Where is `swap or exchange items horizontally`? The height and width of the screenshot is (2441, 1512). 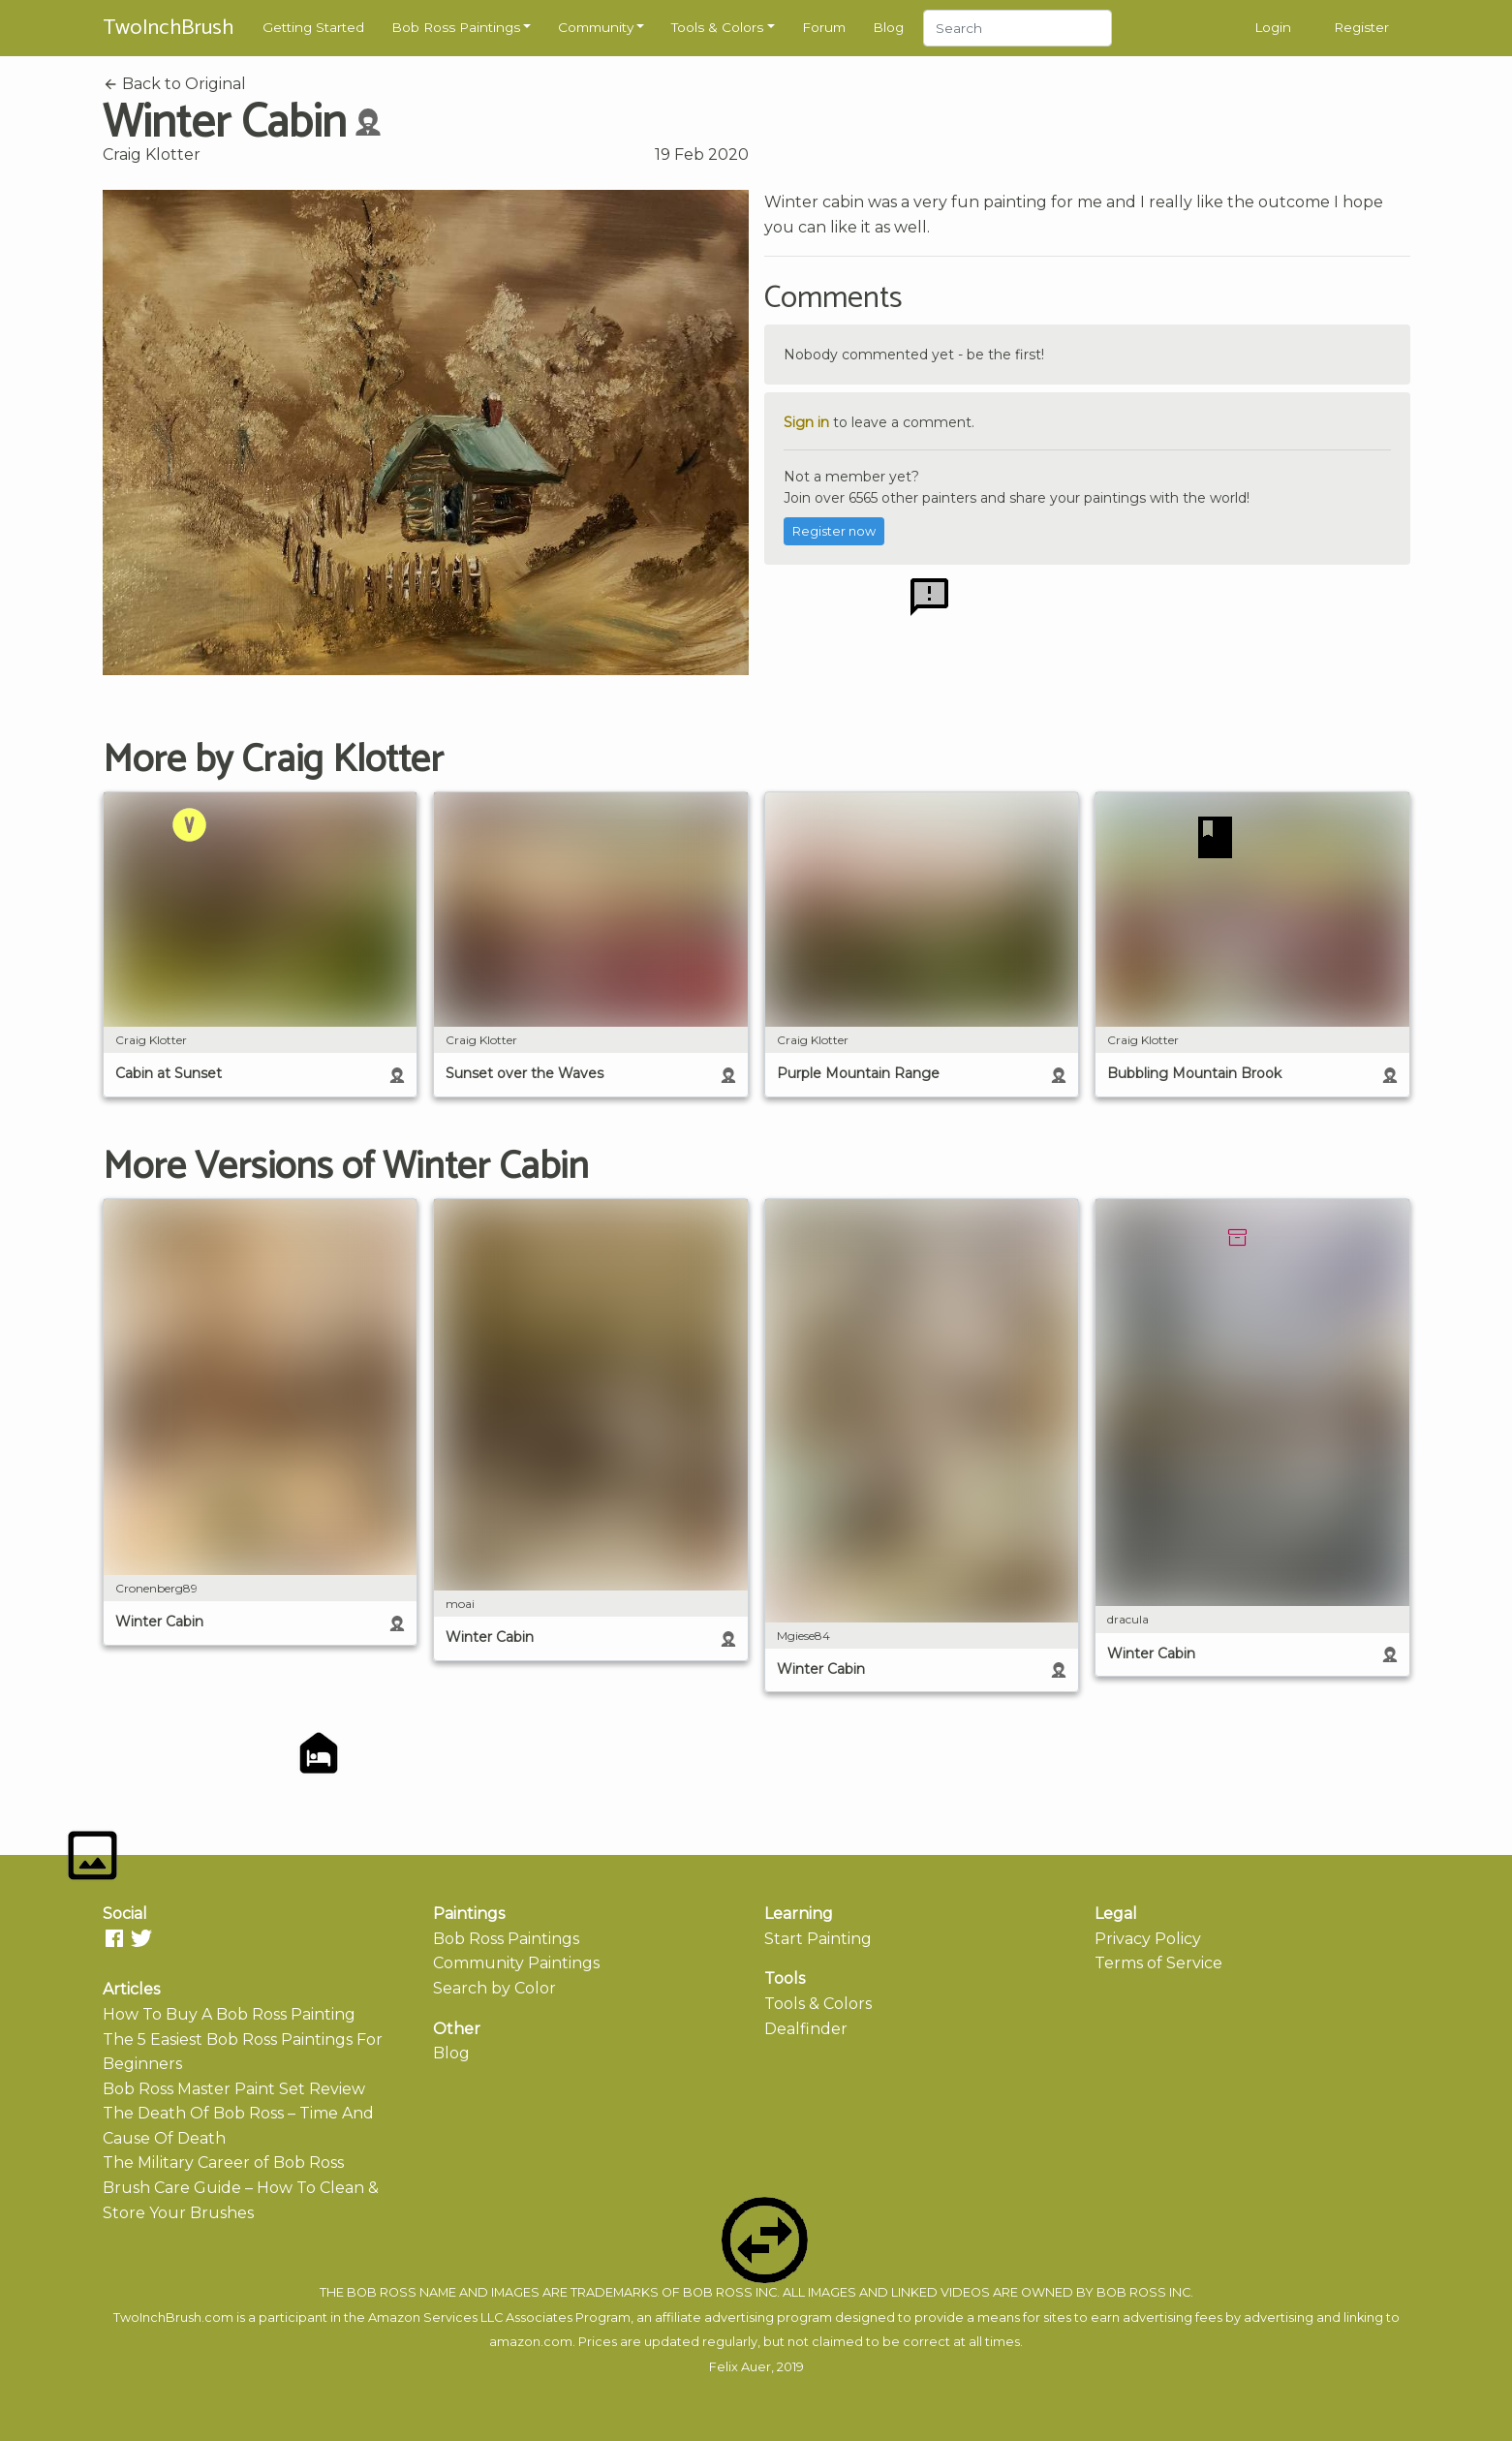 swap or exchange items horizontally is located at coordinates (764, 2240).